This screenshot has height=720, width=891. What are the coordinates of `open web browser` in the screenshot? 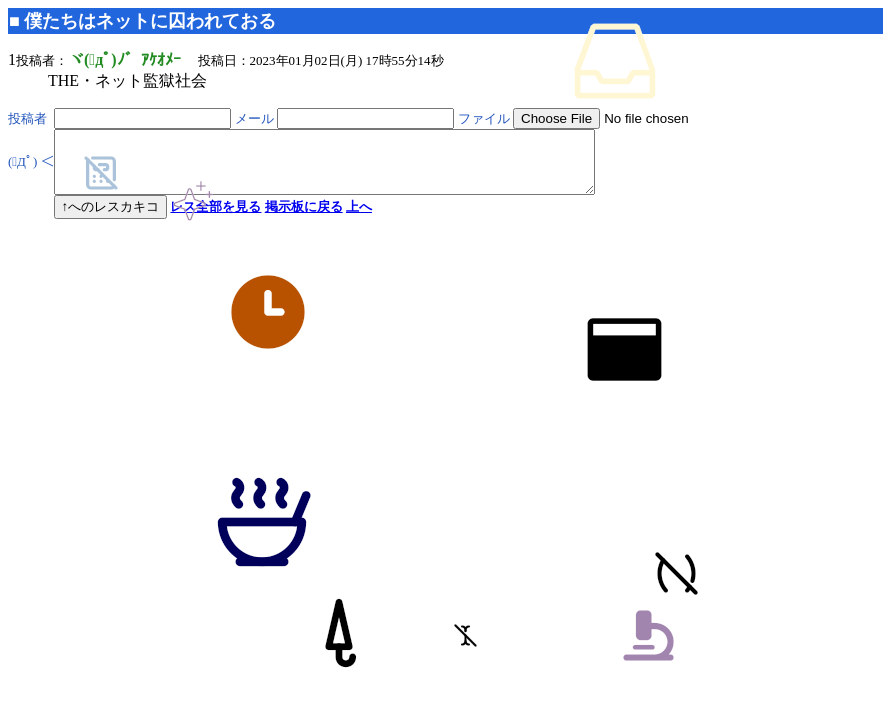 It's located at (624, 349).